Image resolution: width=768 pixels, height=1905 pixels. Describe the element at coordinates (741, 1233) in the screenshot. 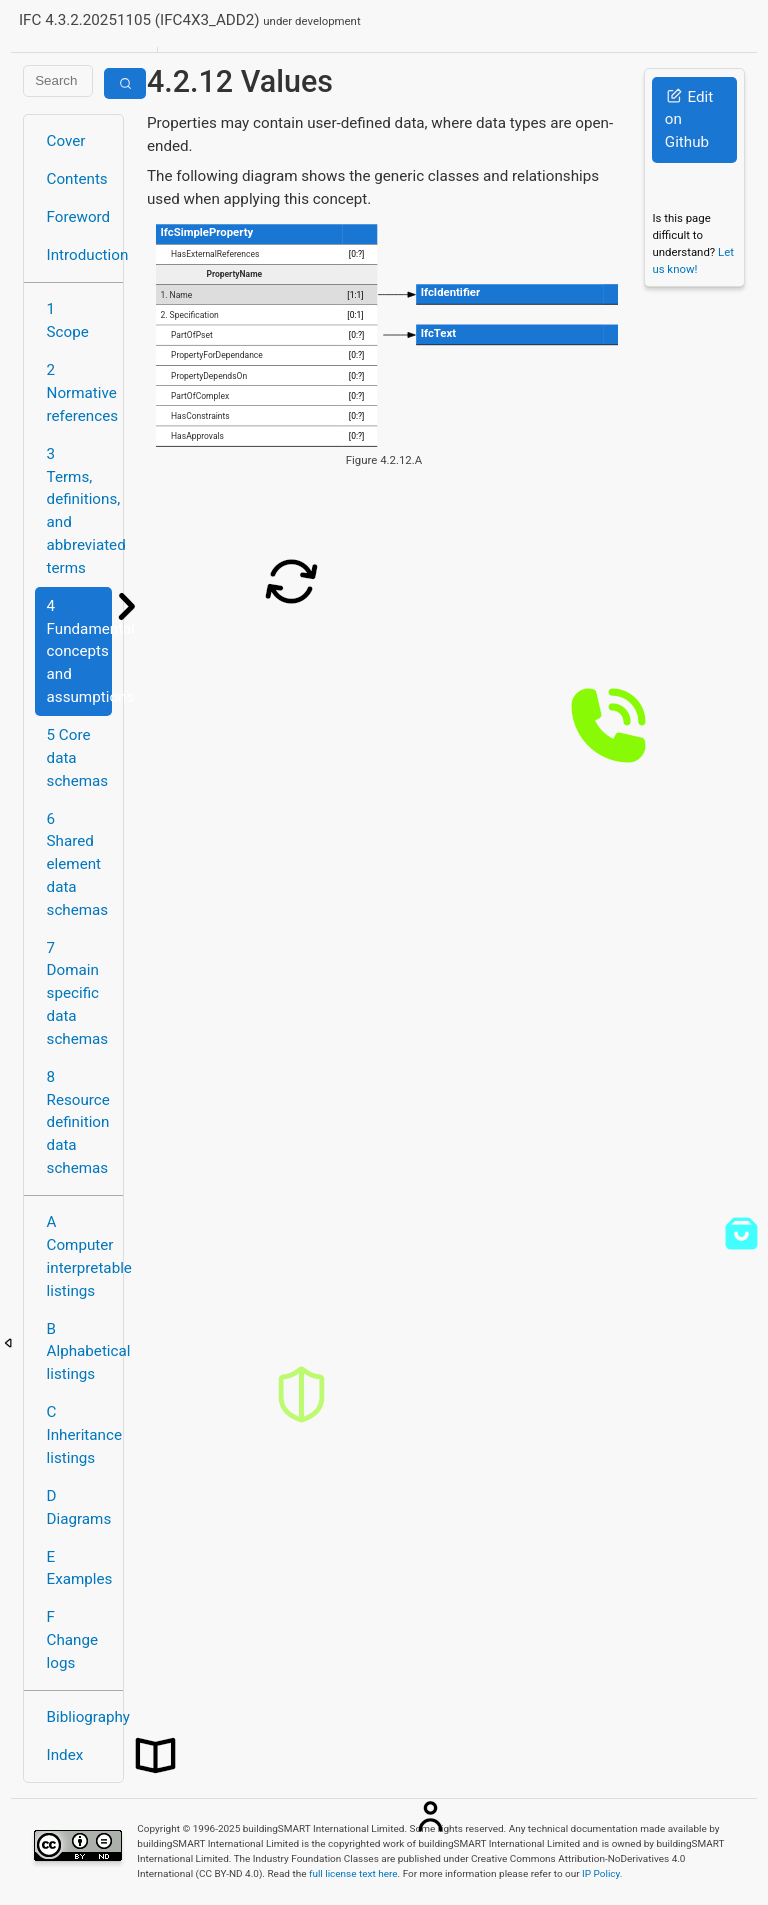

I see `view your shopping bag` at that location.